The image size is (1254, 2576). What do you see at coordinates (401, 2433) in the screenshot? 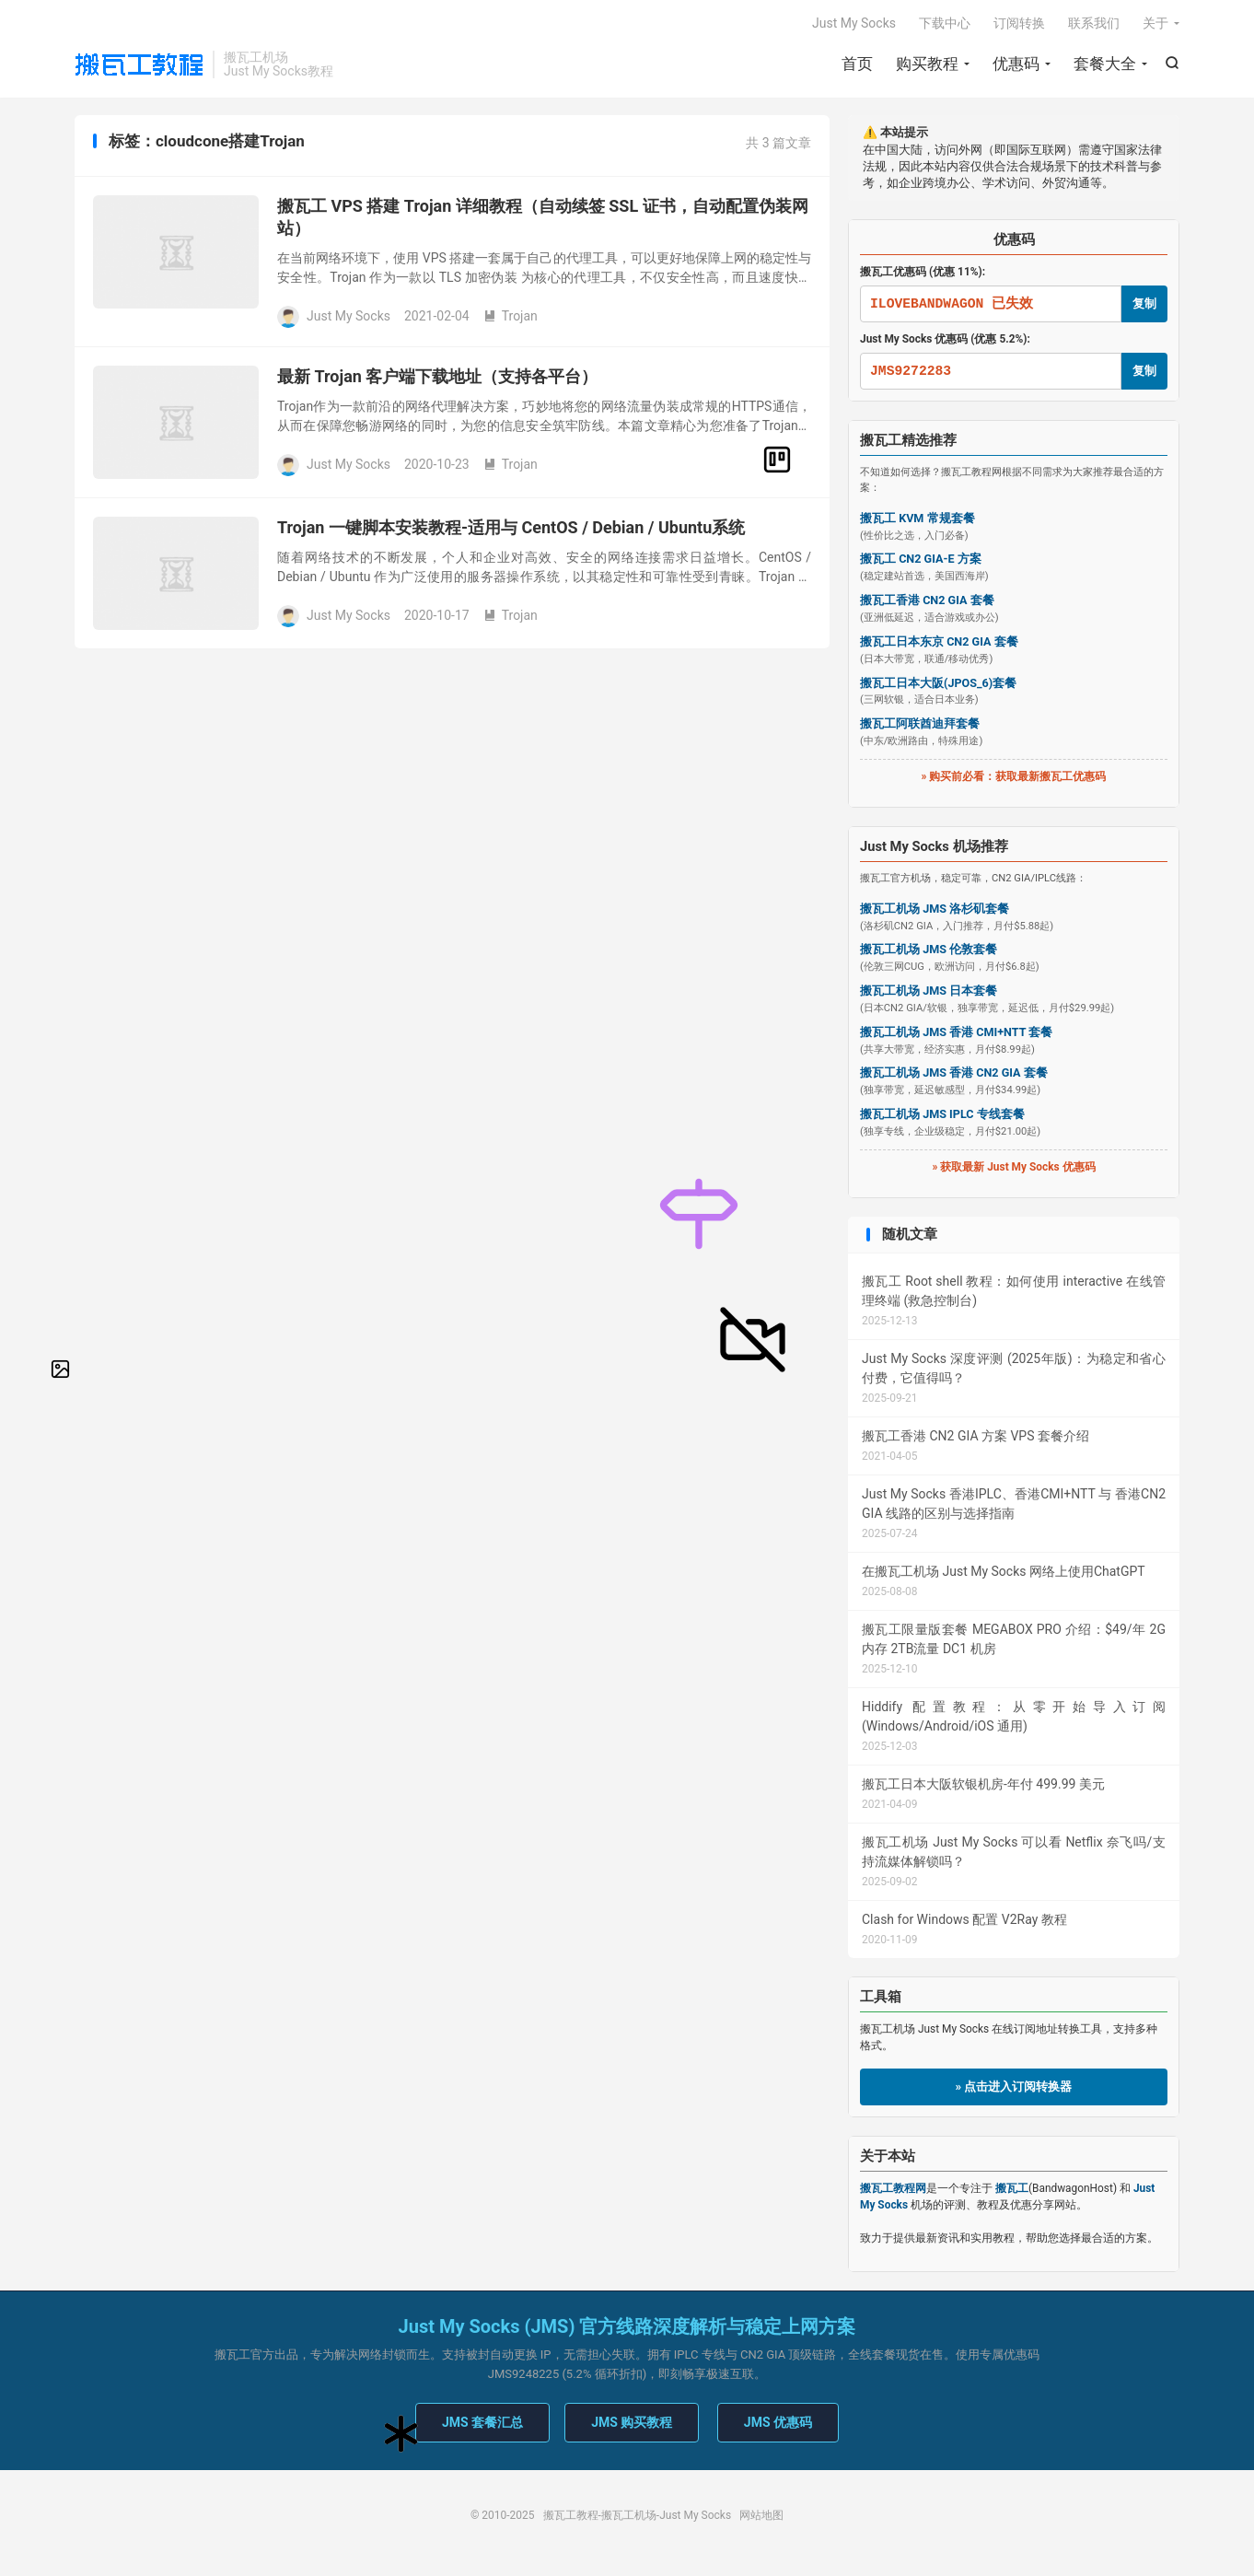
I see `indicates a required field in a form` at bounding box center [401, 2433].